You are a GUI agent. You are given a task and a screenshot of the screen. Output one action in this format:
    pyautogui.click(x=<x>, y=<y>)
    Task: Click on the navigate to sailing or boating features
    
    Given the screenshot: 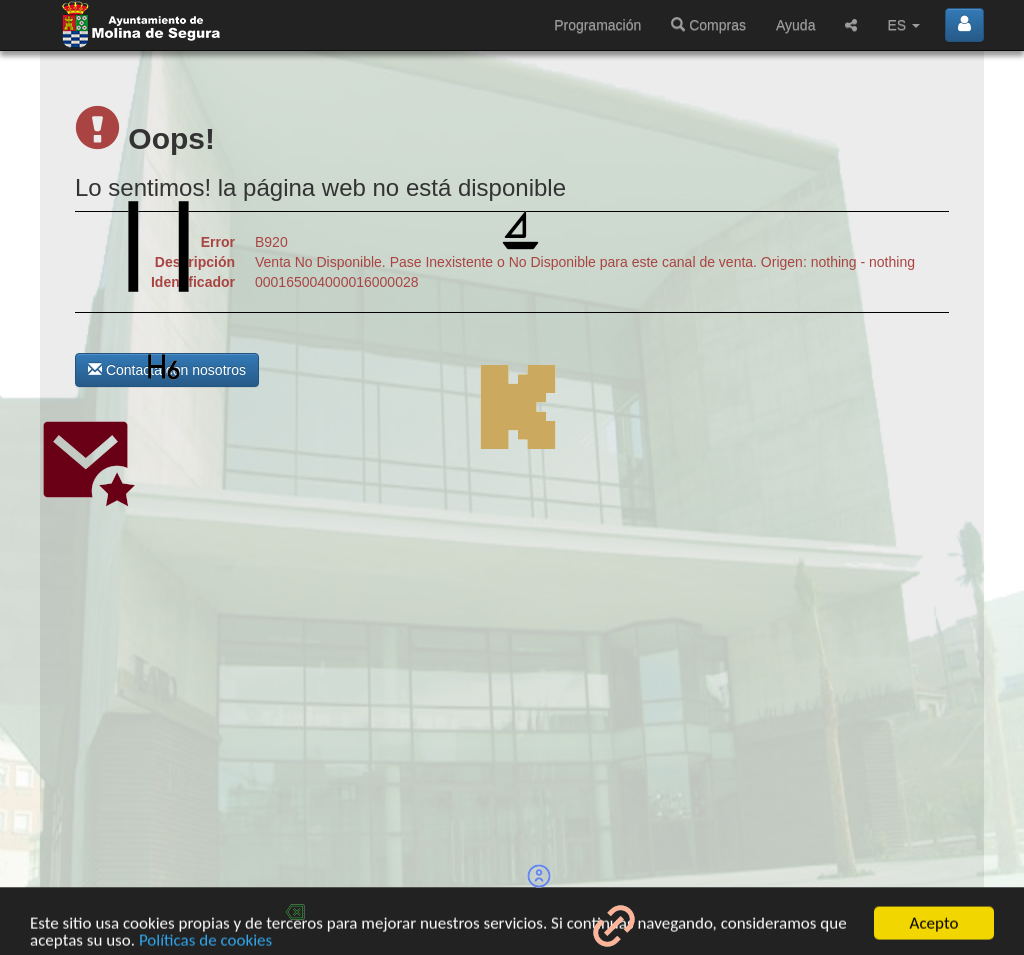 What is the action you would take?
    pyautogui.click(x=520, y=230)
    